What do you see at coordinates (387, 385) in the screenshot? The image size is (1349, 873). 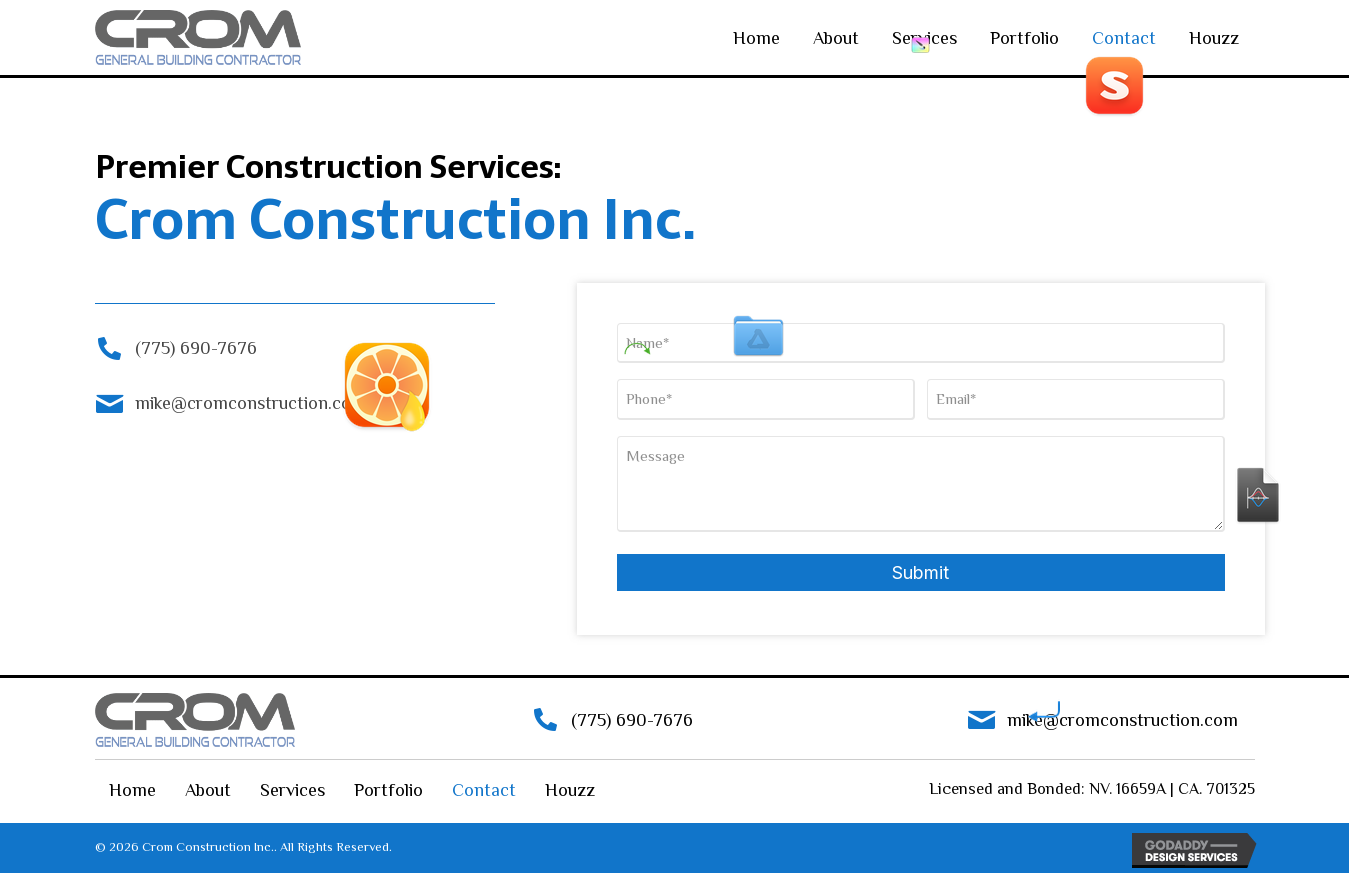 I see `open sound juicer cd ripper app` at bounding box center [387, 385].